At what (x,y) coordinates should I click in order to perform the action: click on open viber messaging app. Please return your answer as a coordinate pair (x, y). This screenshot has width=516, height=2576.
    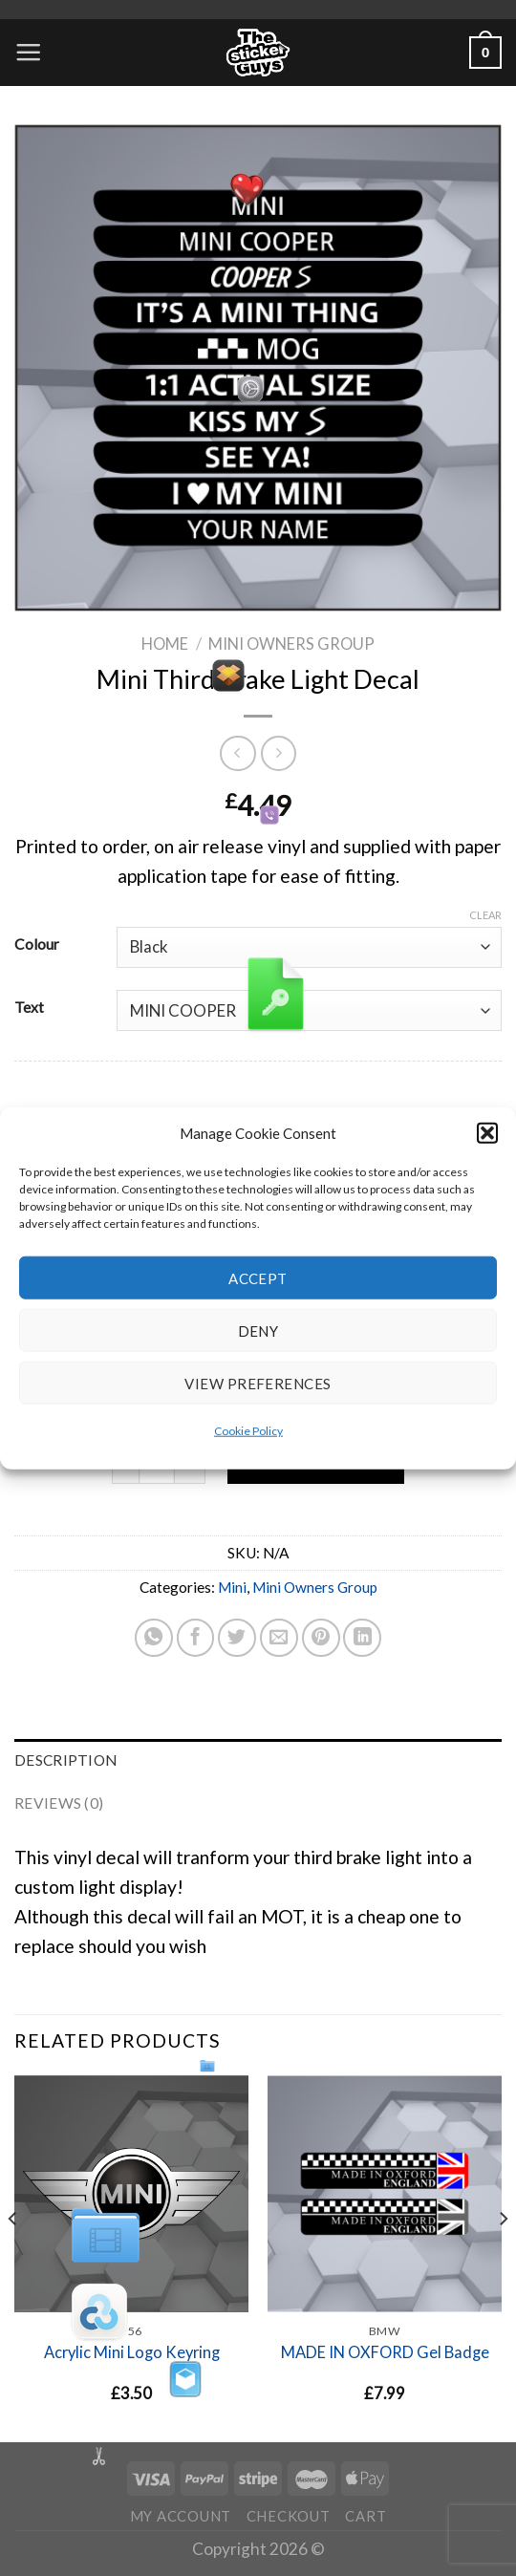
    Looking at the image, I should click on (269, 815).